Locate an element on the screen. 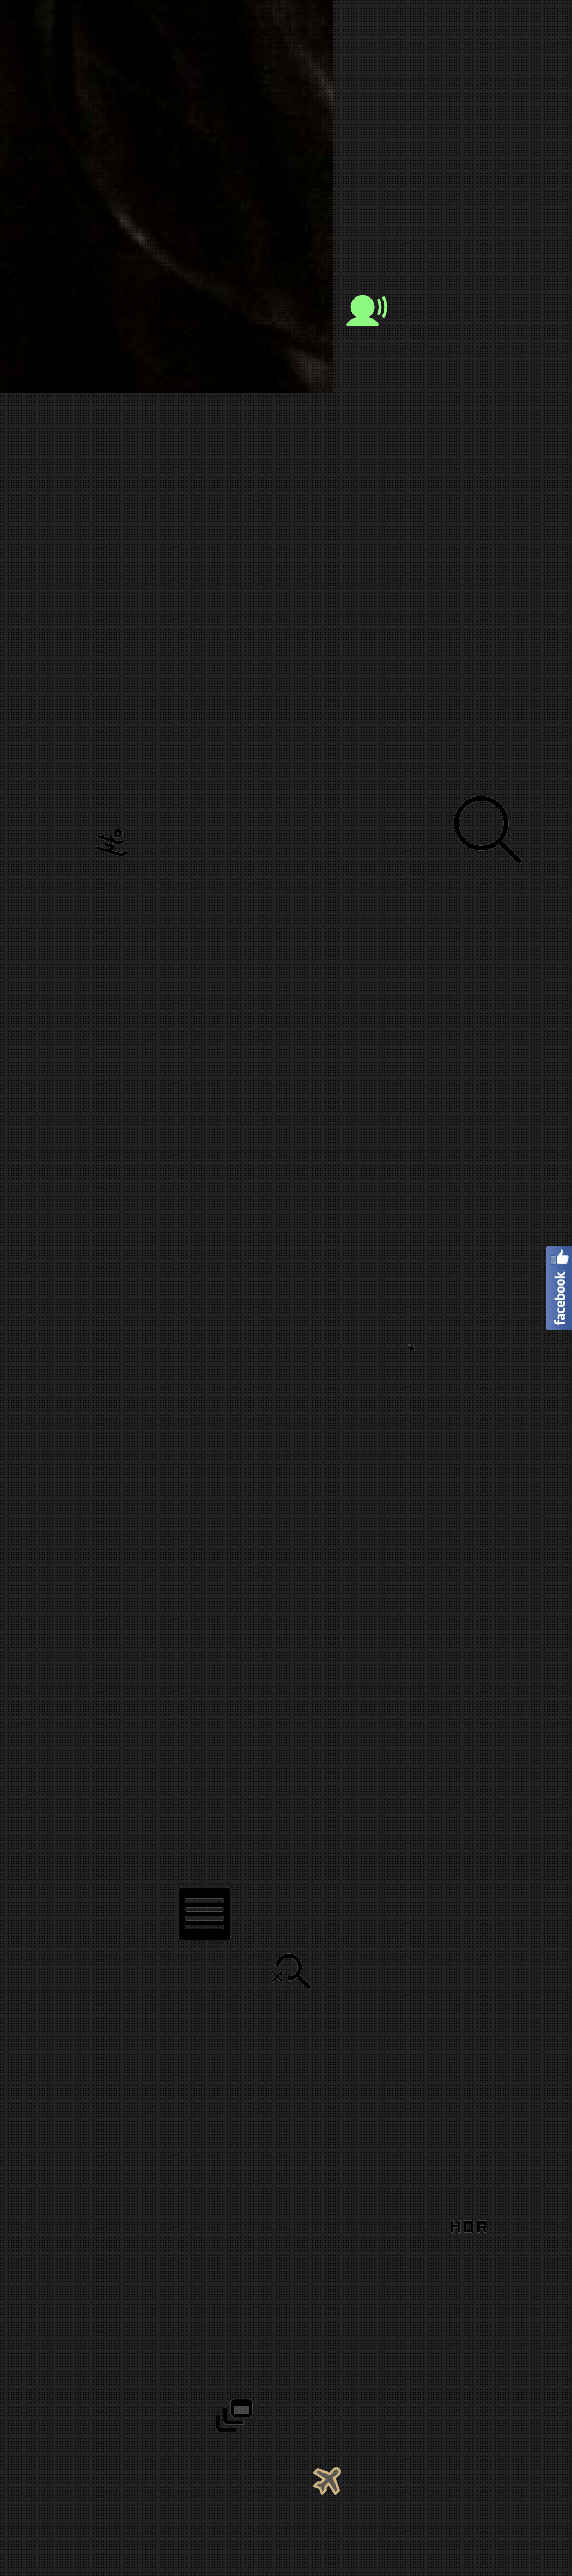 The image size is (572, 2576). access skiing or winter sports activities is located at coordinates (111, 843).